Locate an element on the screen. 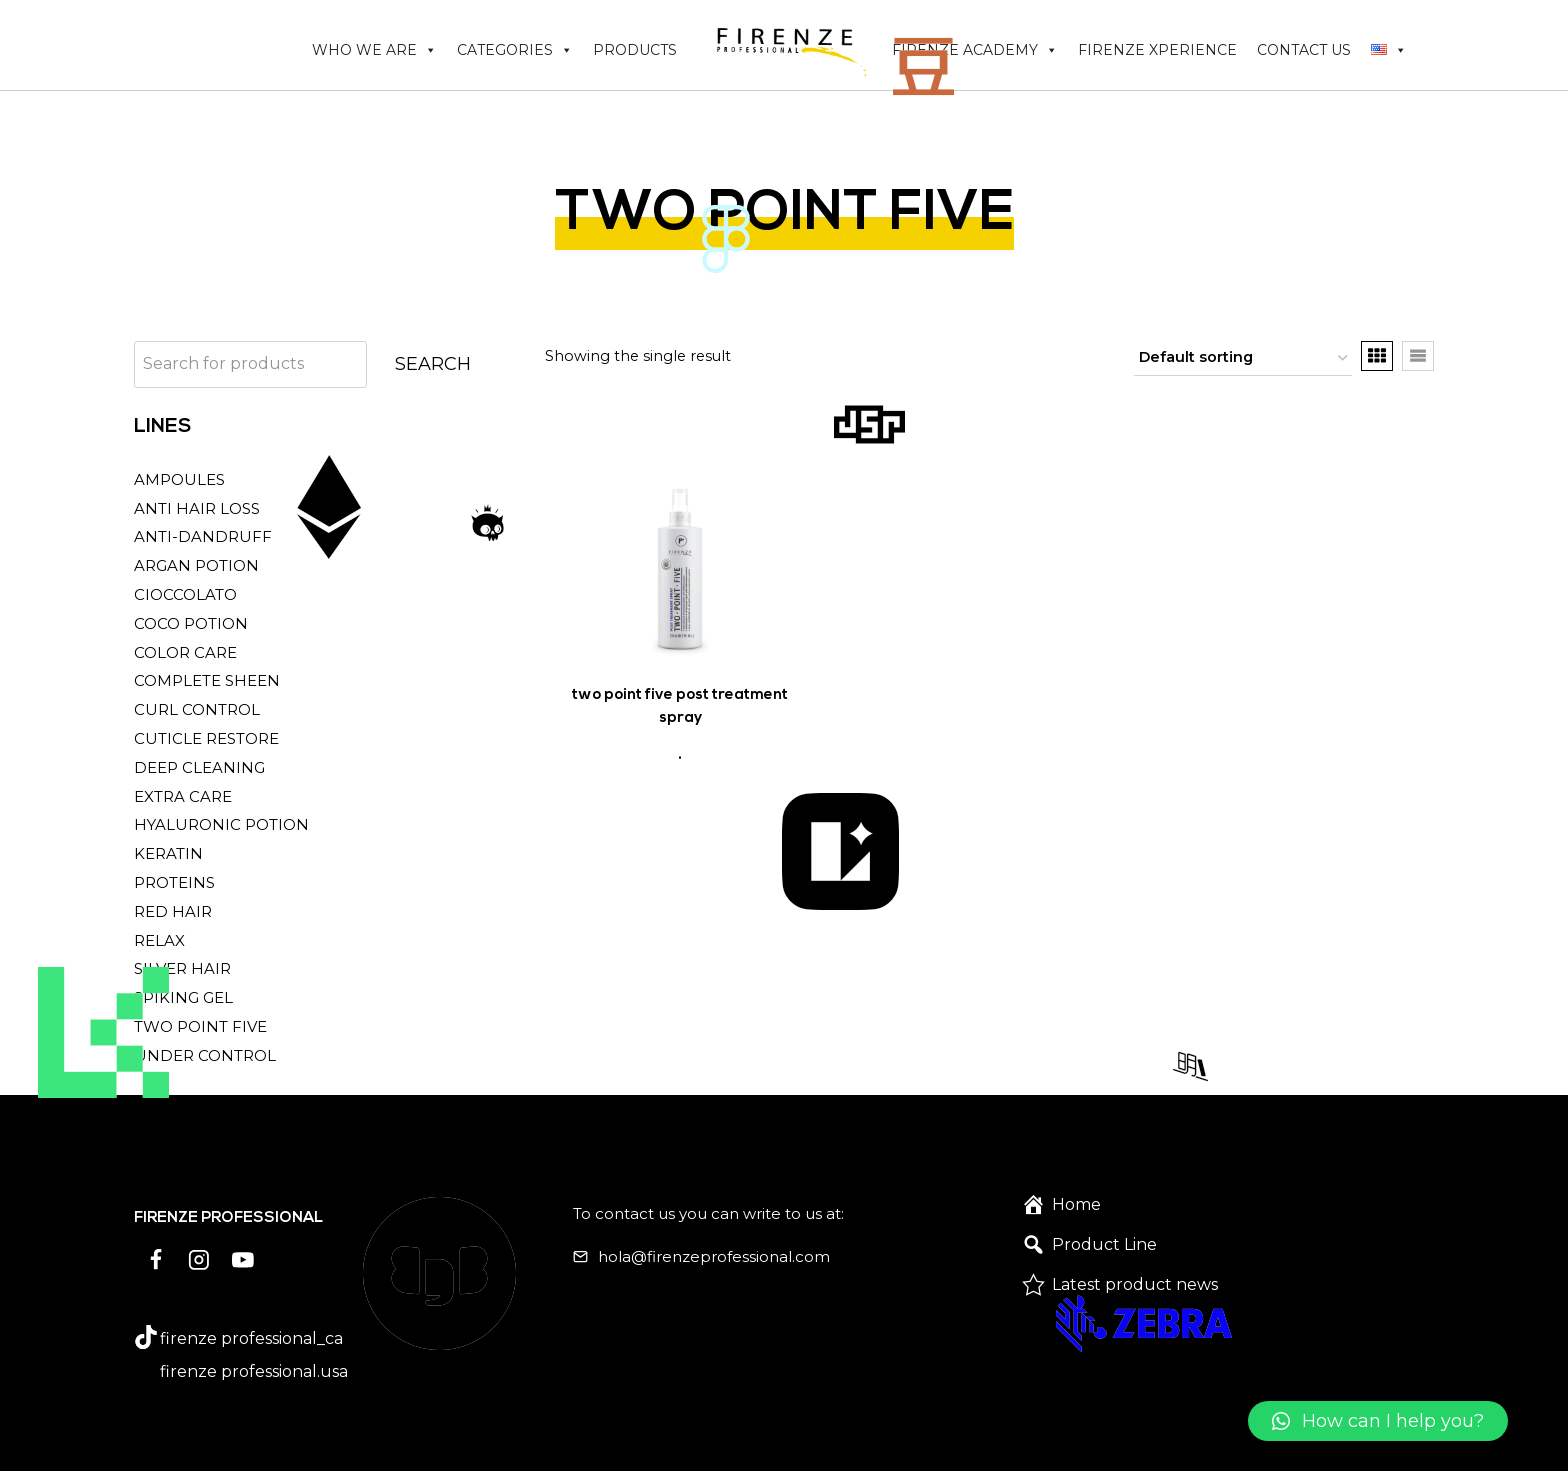 The image size is (1568, 1471). open the Douban app is located at coordinates (923, 66).